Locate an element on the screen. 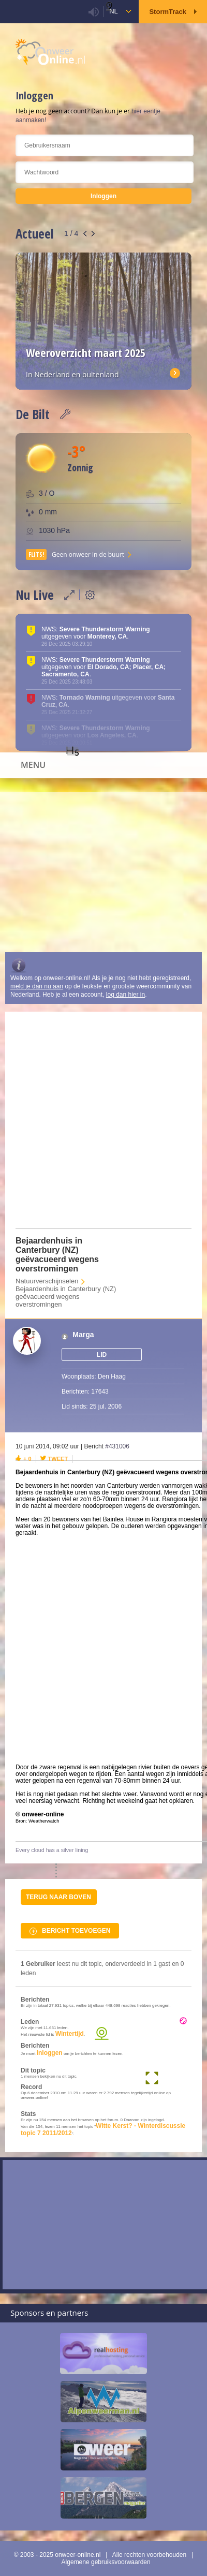  enable webcam or video camera is located at coordinates (101, 2034).